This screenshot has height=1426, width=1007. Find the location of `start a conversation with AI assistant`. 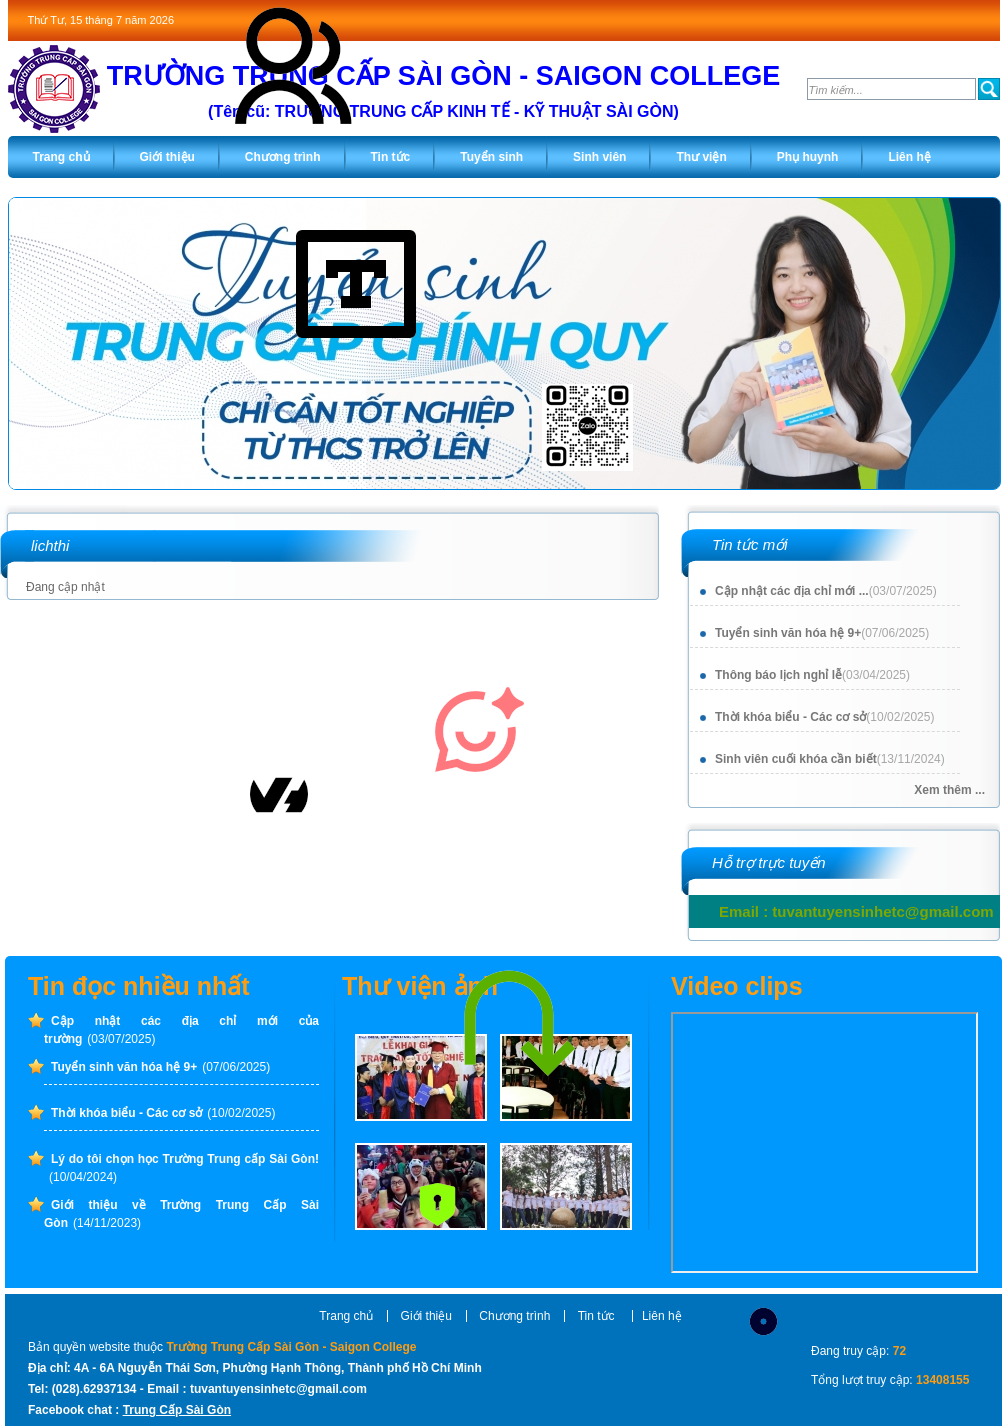

start a conversation with AI assistant is located at coordinates (475, 731).